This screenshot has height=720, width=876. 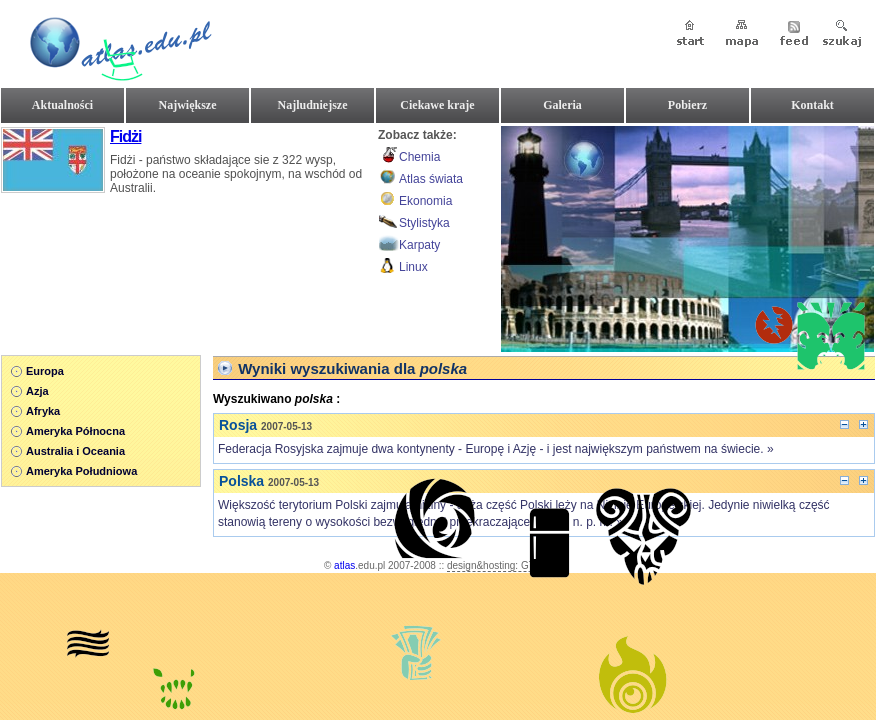 I want to click on activate fire vision or heat detection mode, so click(x=631, y=674).